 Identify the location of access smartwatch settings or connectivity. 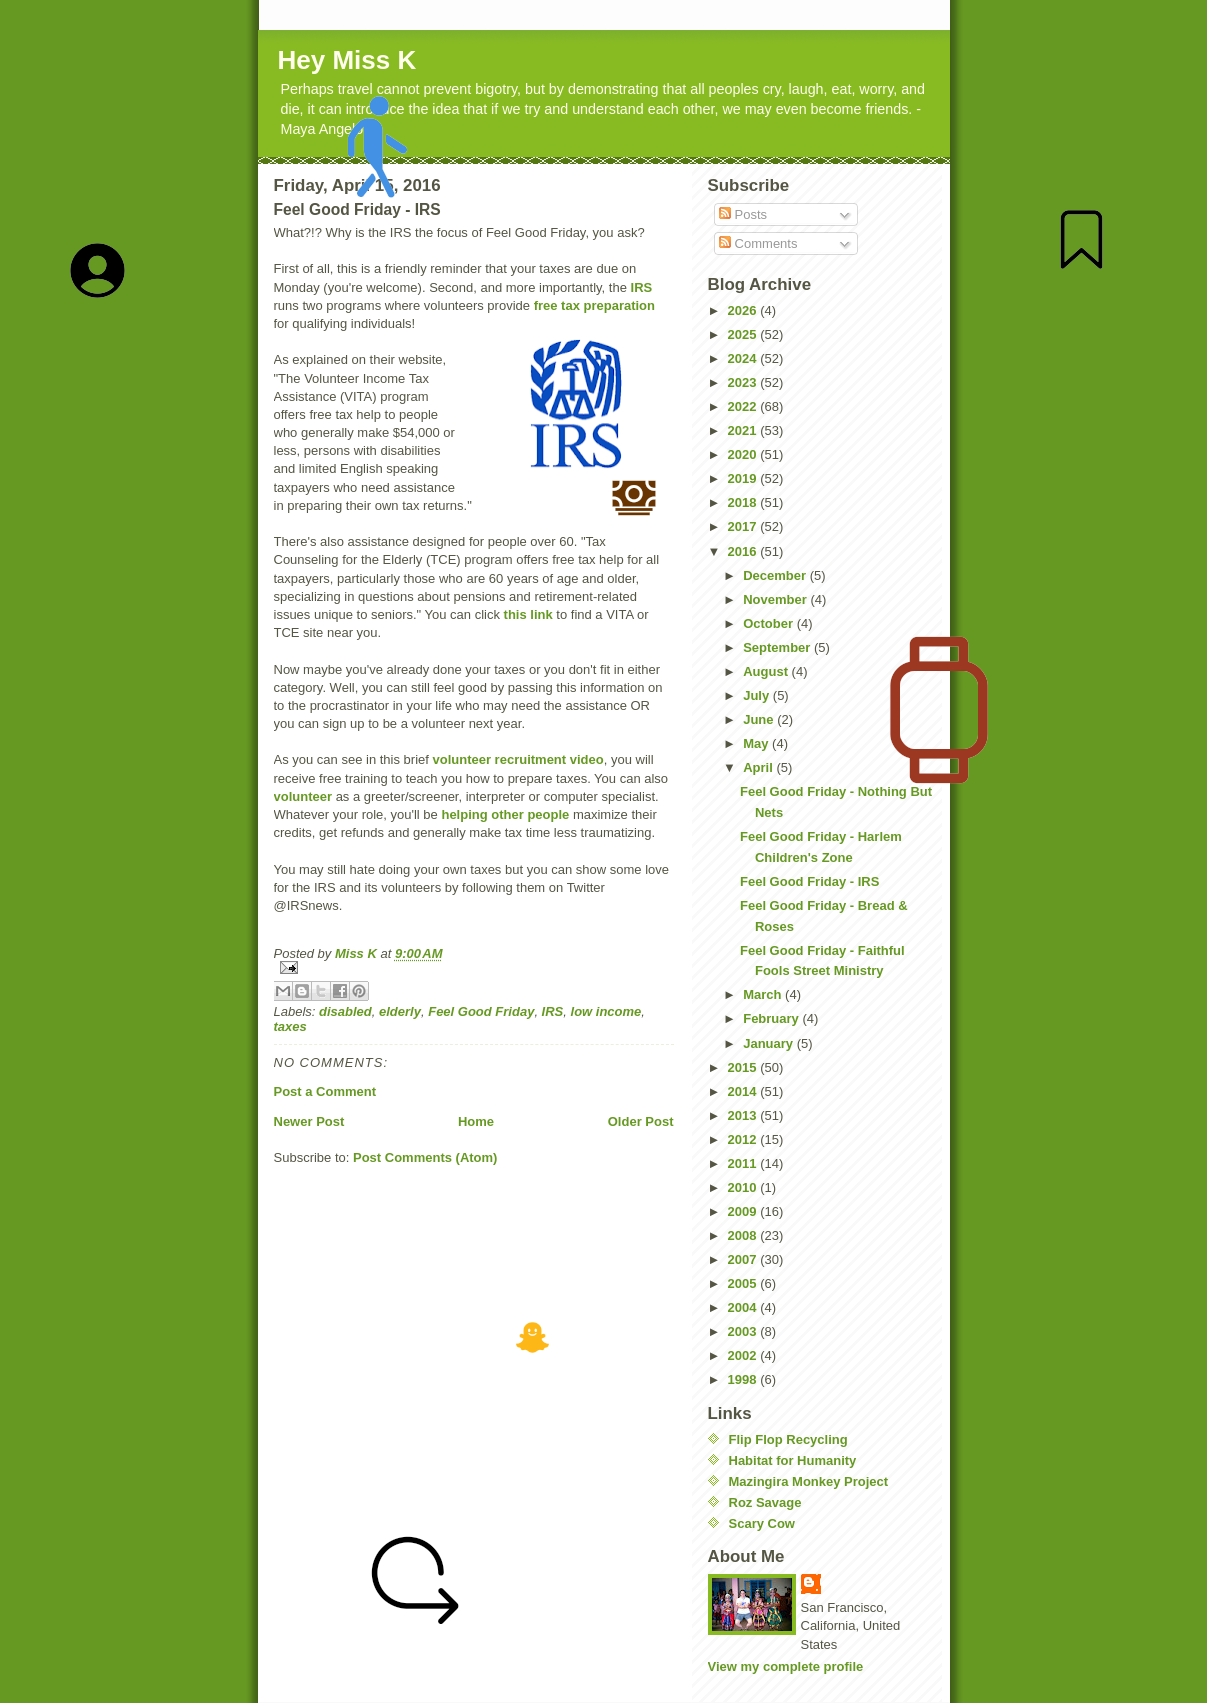
(939, 710).